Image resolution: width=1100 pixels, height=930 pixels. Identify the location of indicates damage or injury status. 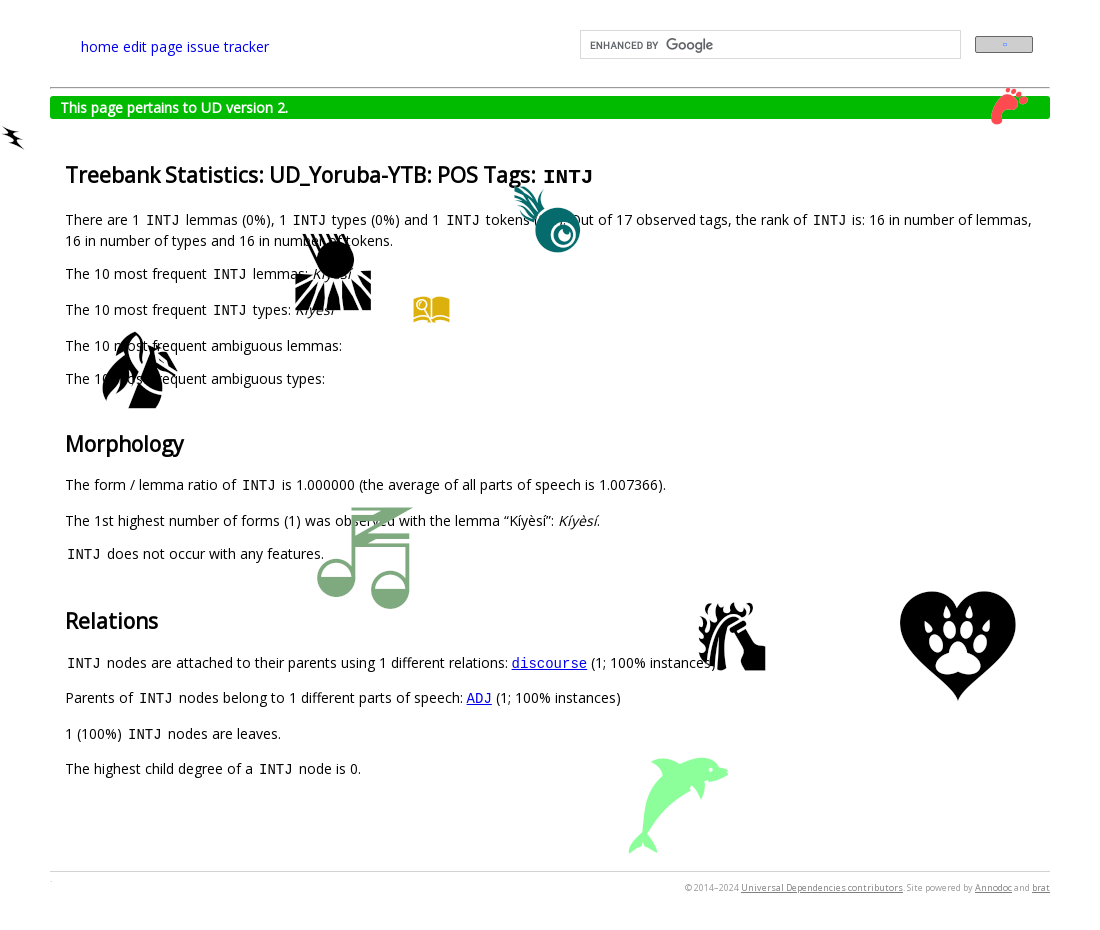
(13, 138).